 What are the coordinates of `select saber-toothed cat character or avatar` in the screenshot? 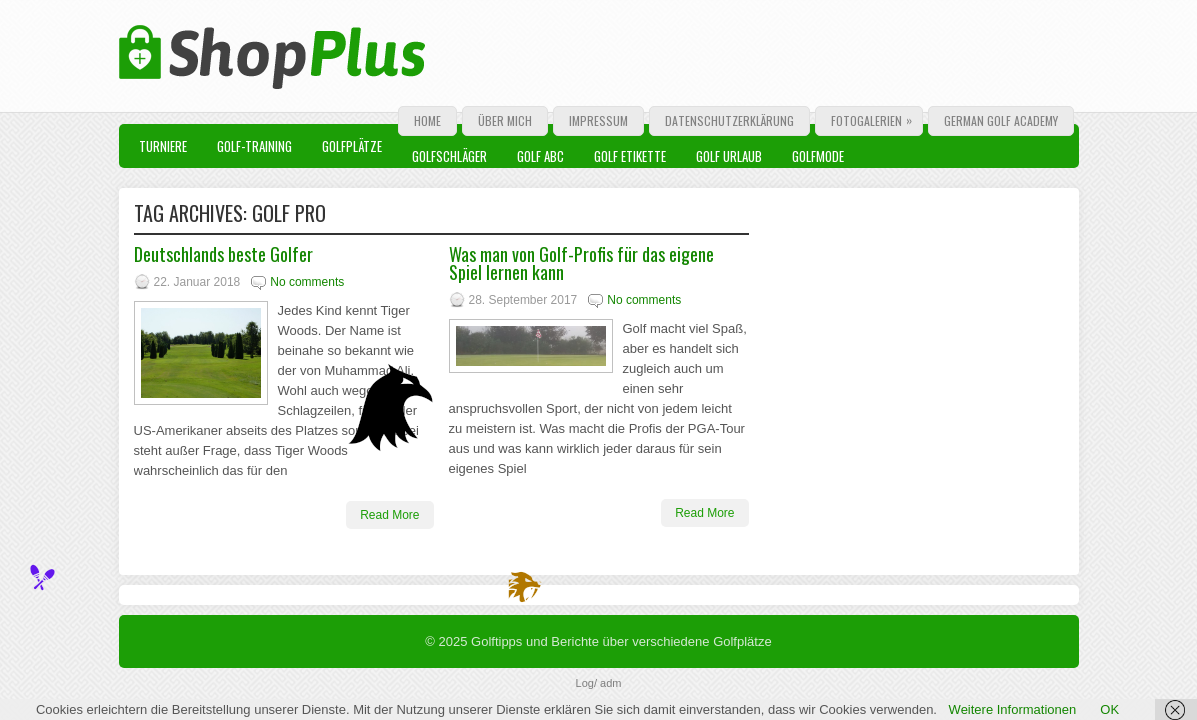 It's located at (525, 587).